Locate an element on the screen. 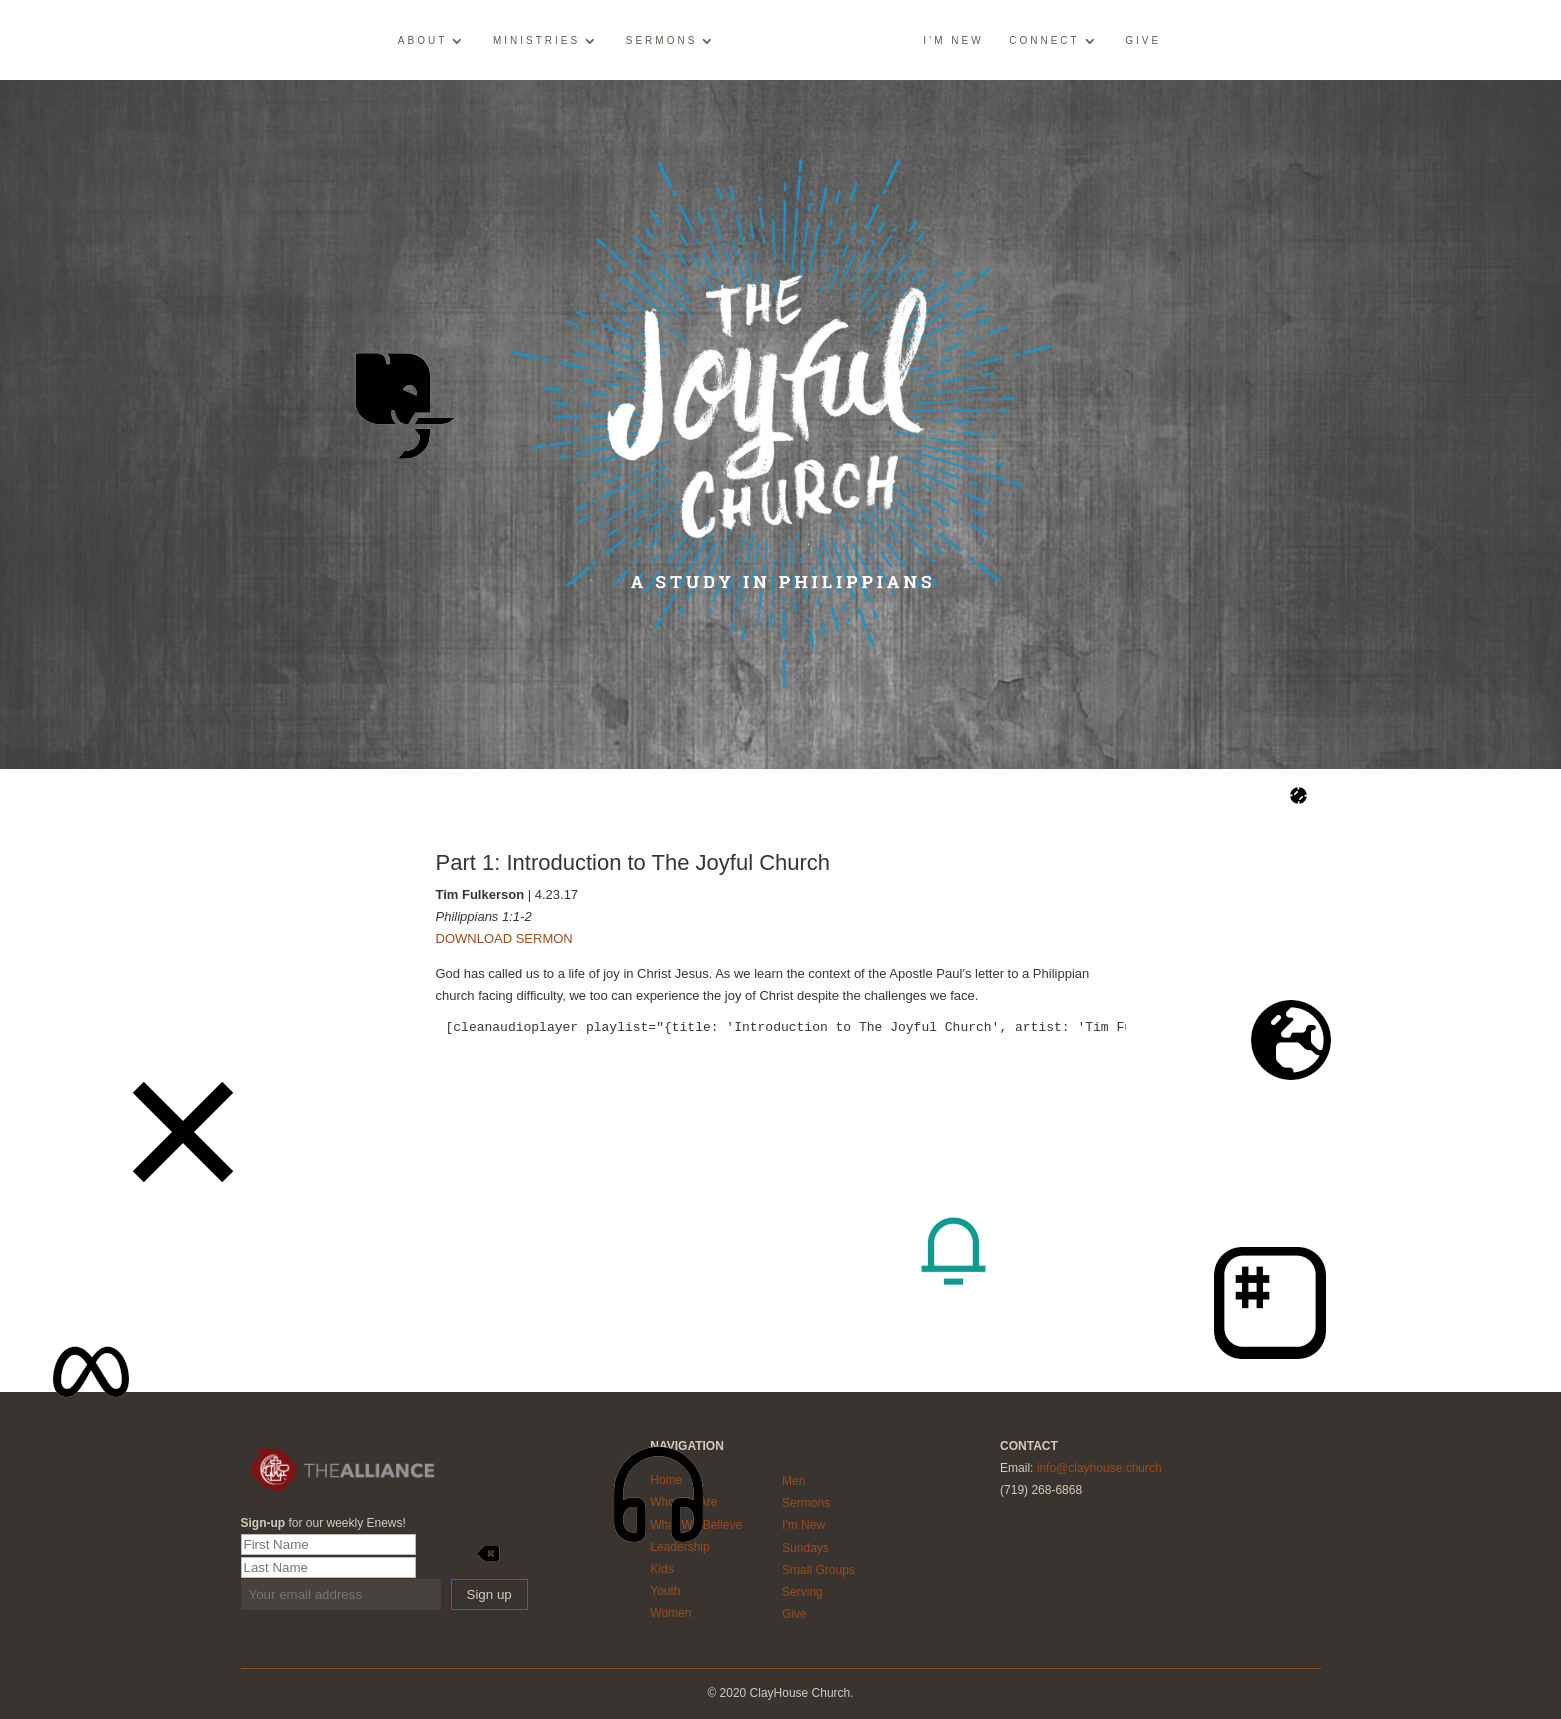 This screenshot has height=1719, width=1561. view baseball scores or stats is located at coordinates (1298, 795).